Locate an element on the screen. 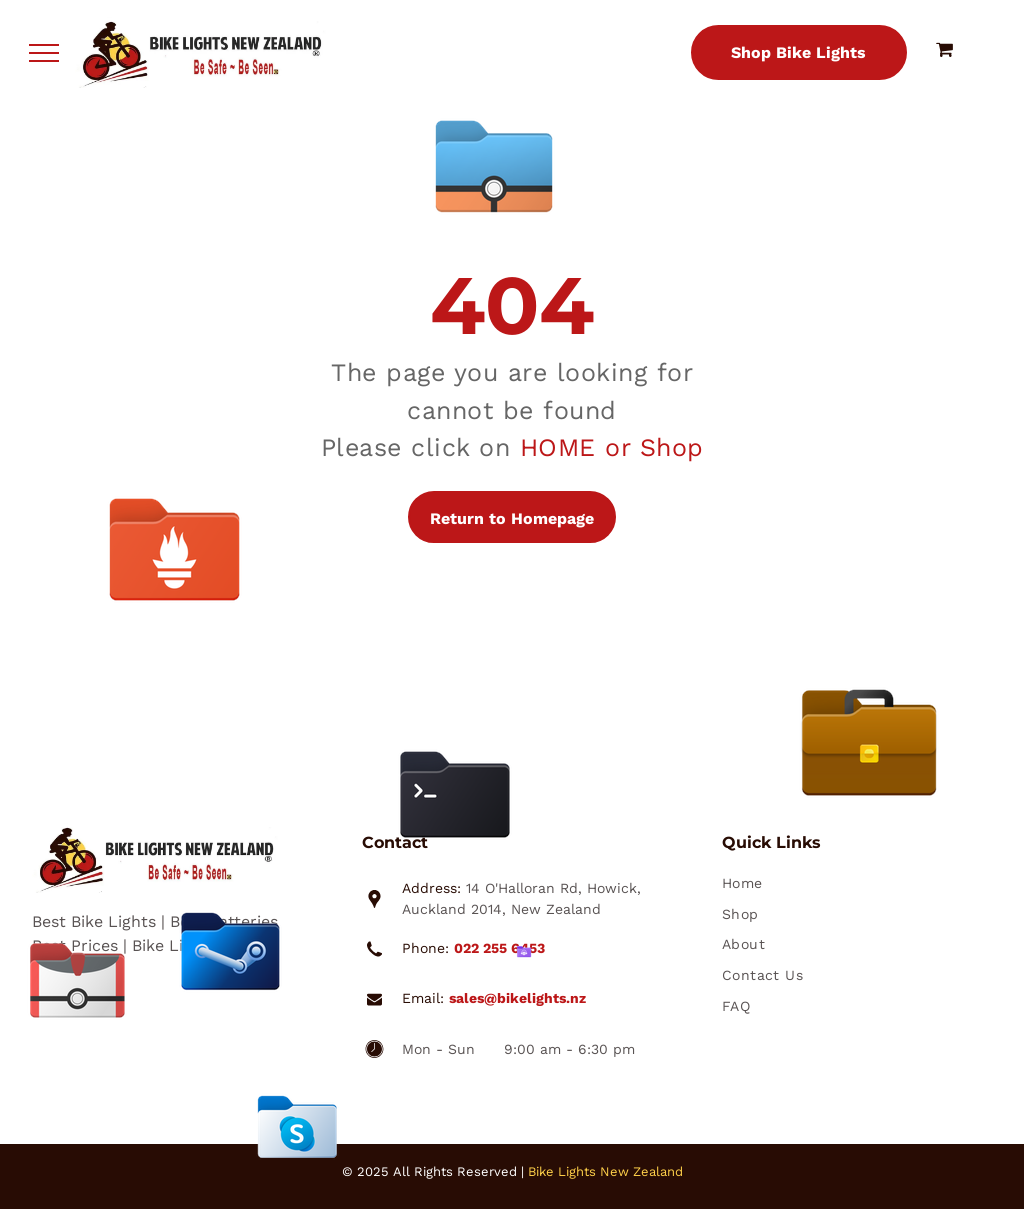  folder containing 4k video to mp3 converter files is located at coordinates (524, 952).